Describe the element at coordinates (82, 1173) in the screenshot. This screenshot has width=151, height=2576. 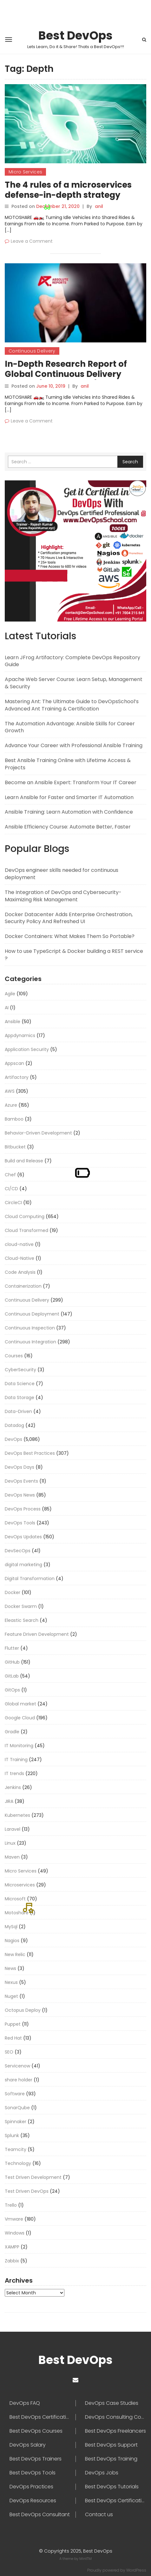
I see `indicates low battery level` at that location.